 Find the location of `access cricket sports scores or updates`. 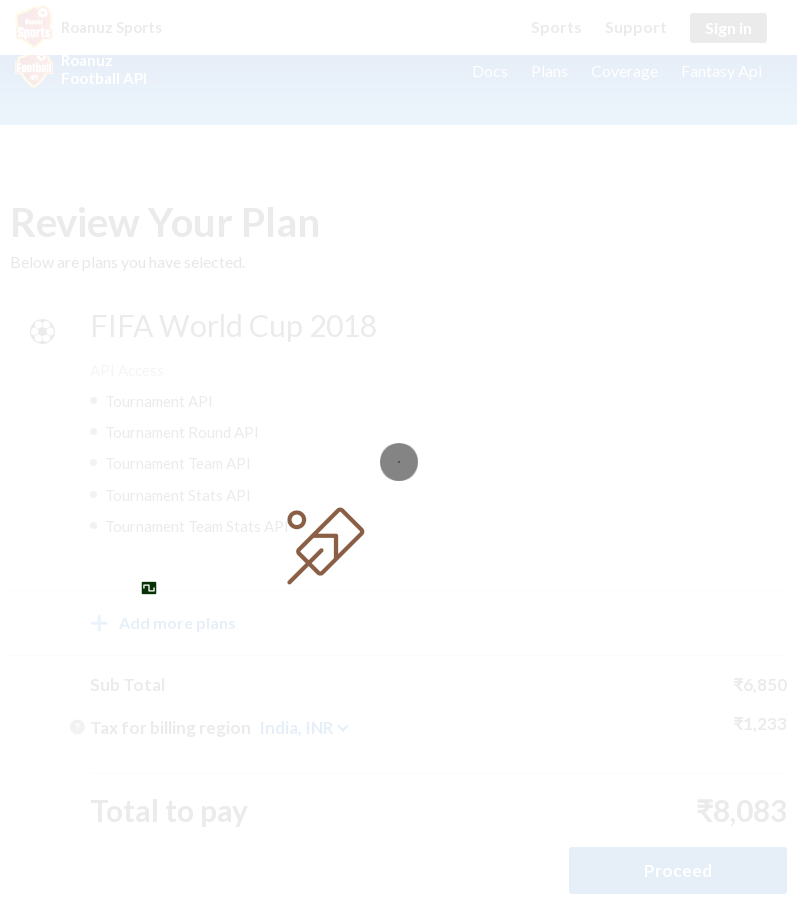

access cricket sports scores or updates is located at coordinates (321, 544).